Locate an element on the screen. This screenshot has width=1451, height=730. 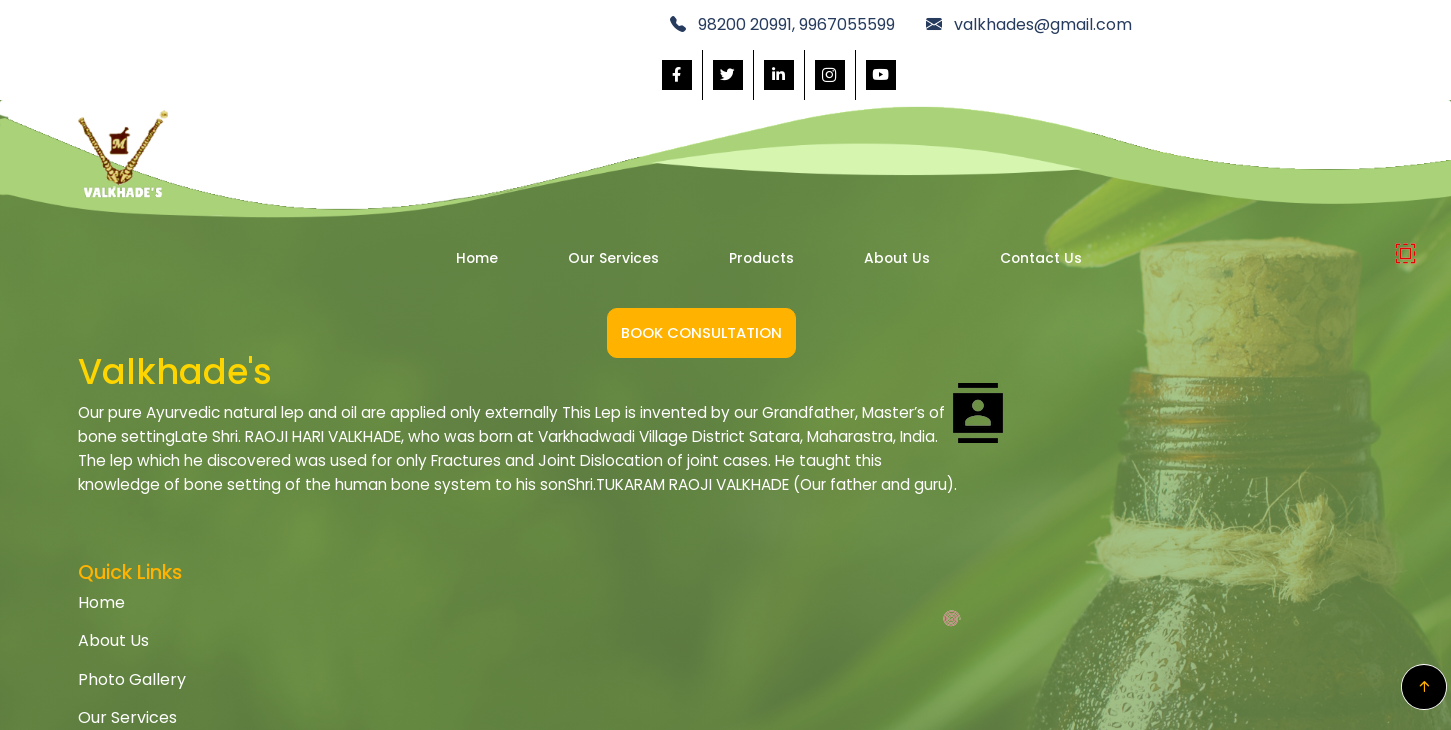
indicates loading or processing in progress is located at coordinates (951, 618).